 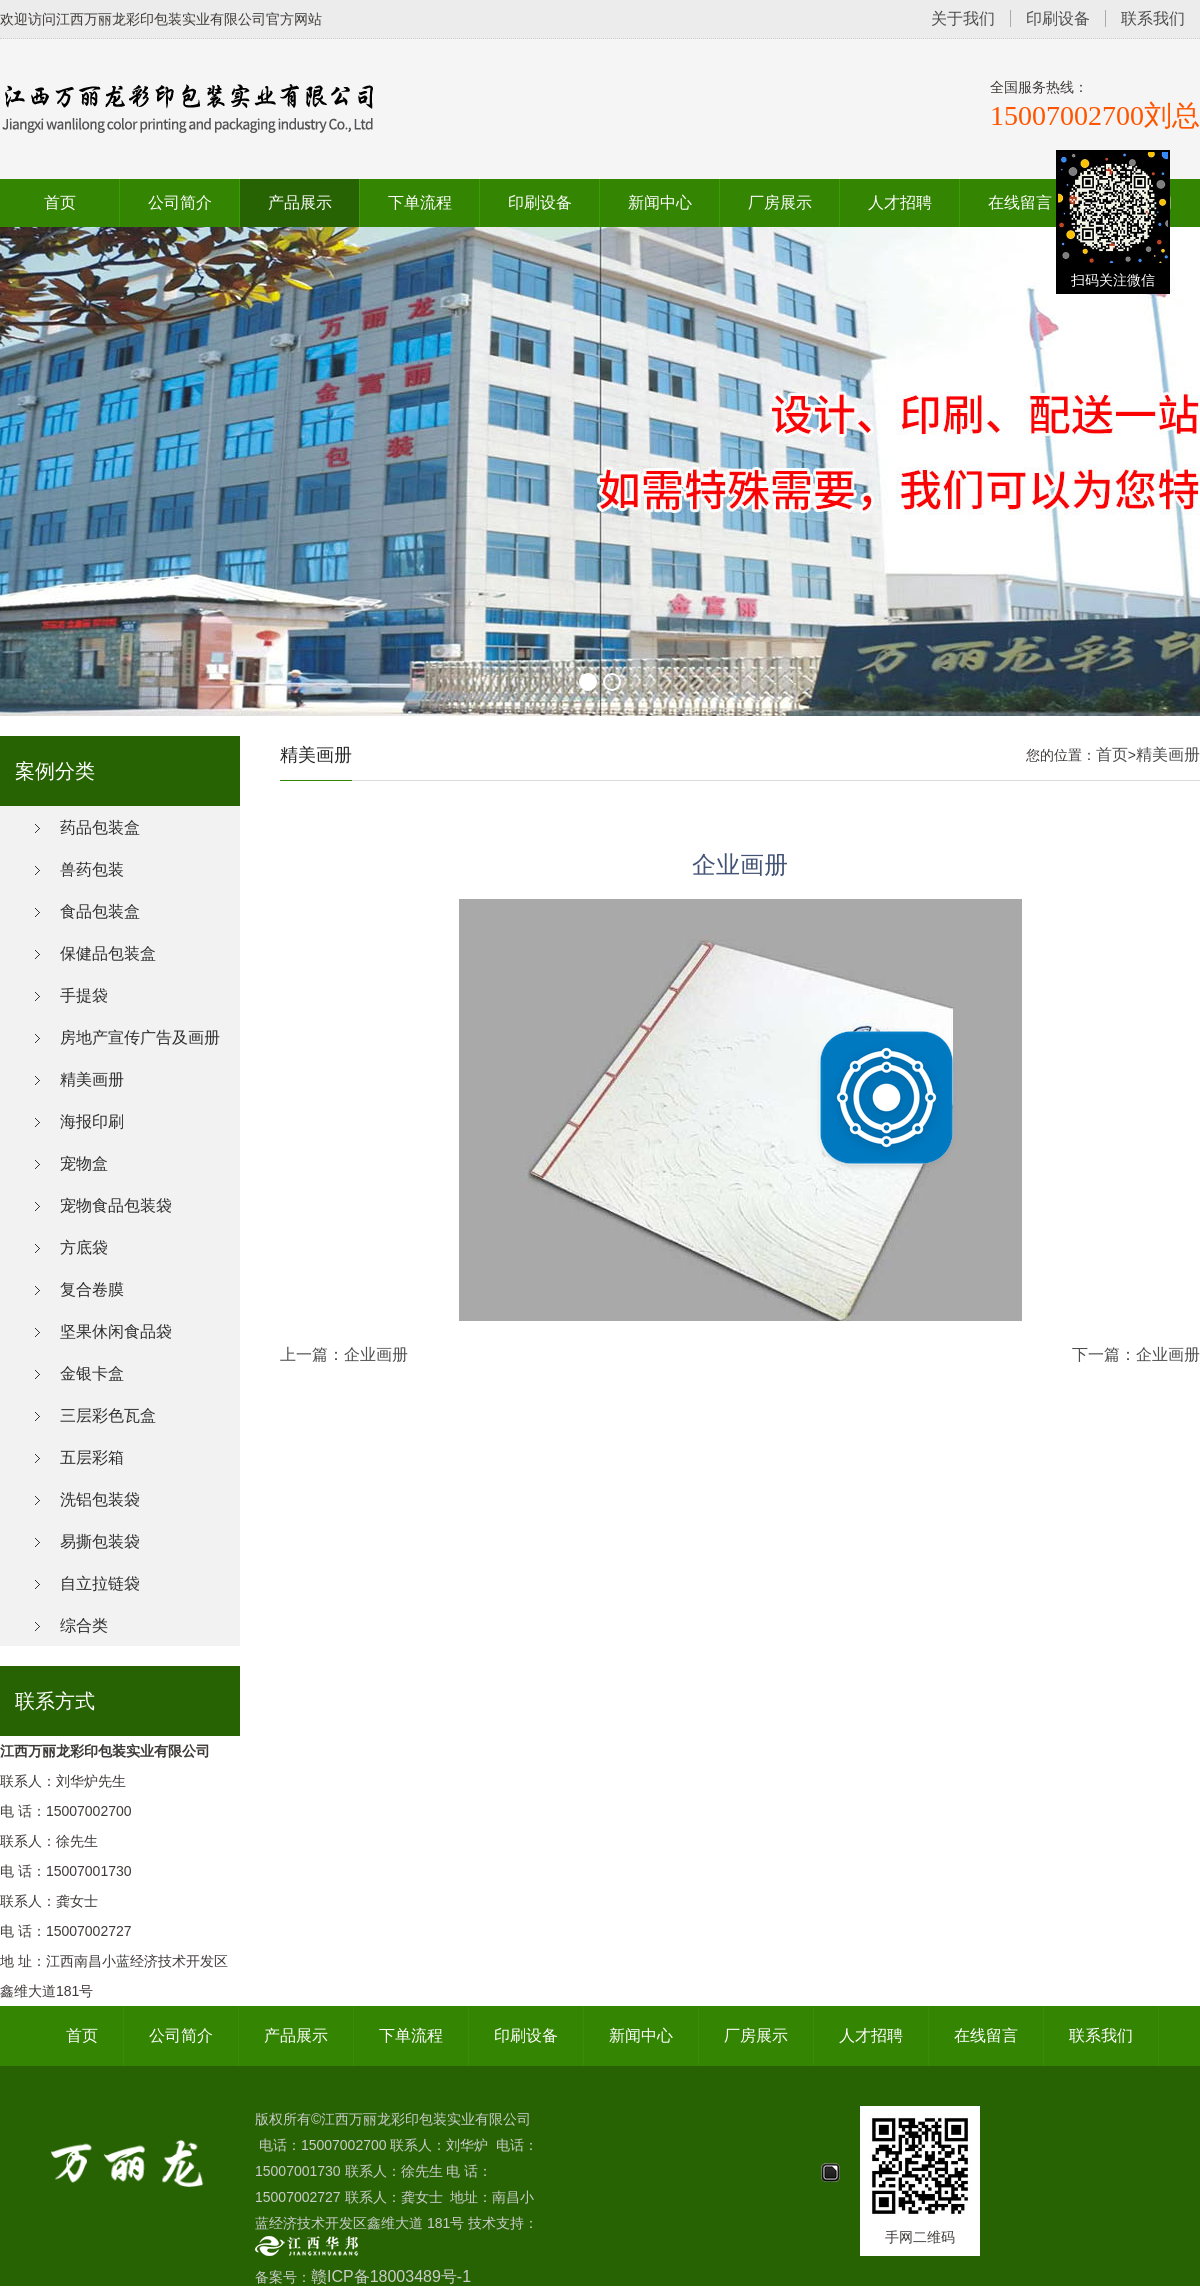 I want to click on open the Neon app, so click(x=886, y=1097).